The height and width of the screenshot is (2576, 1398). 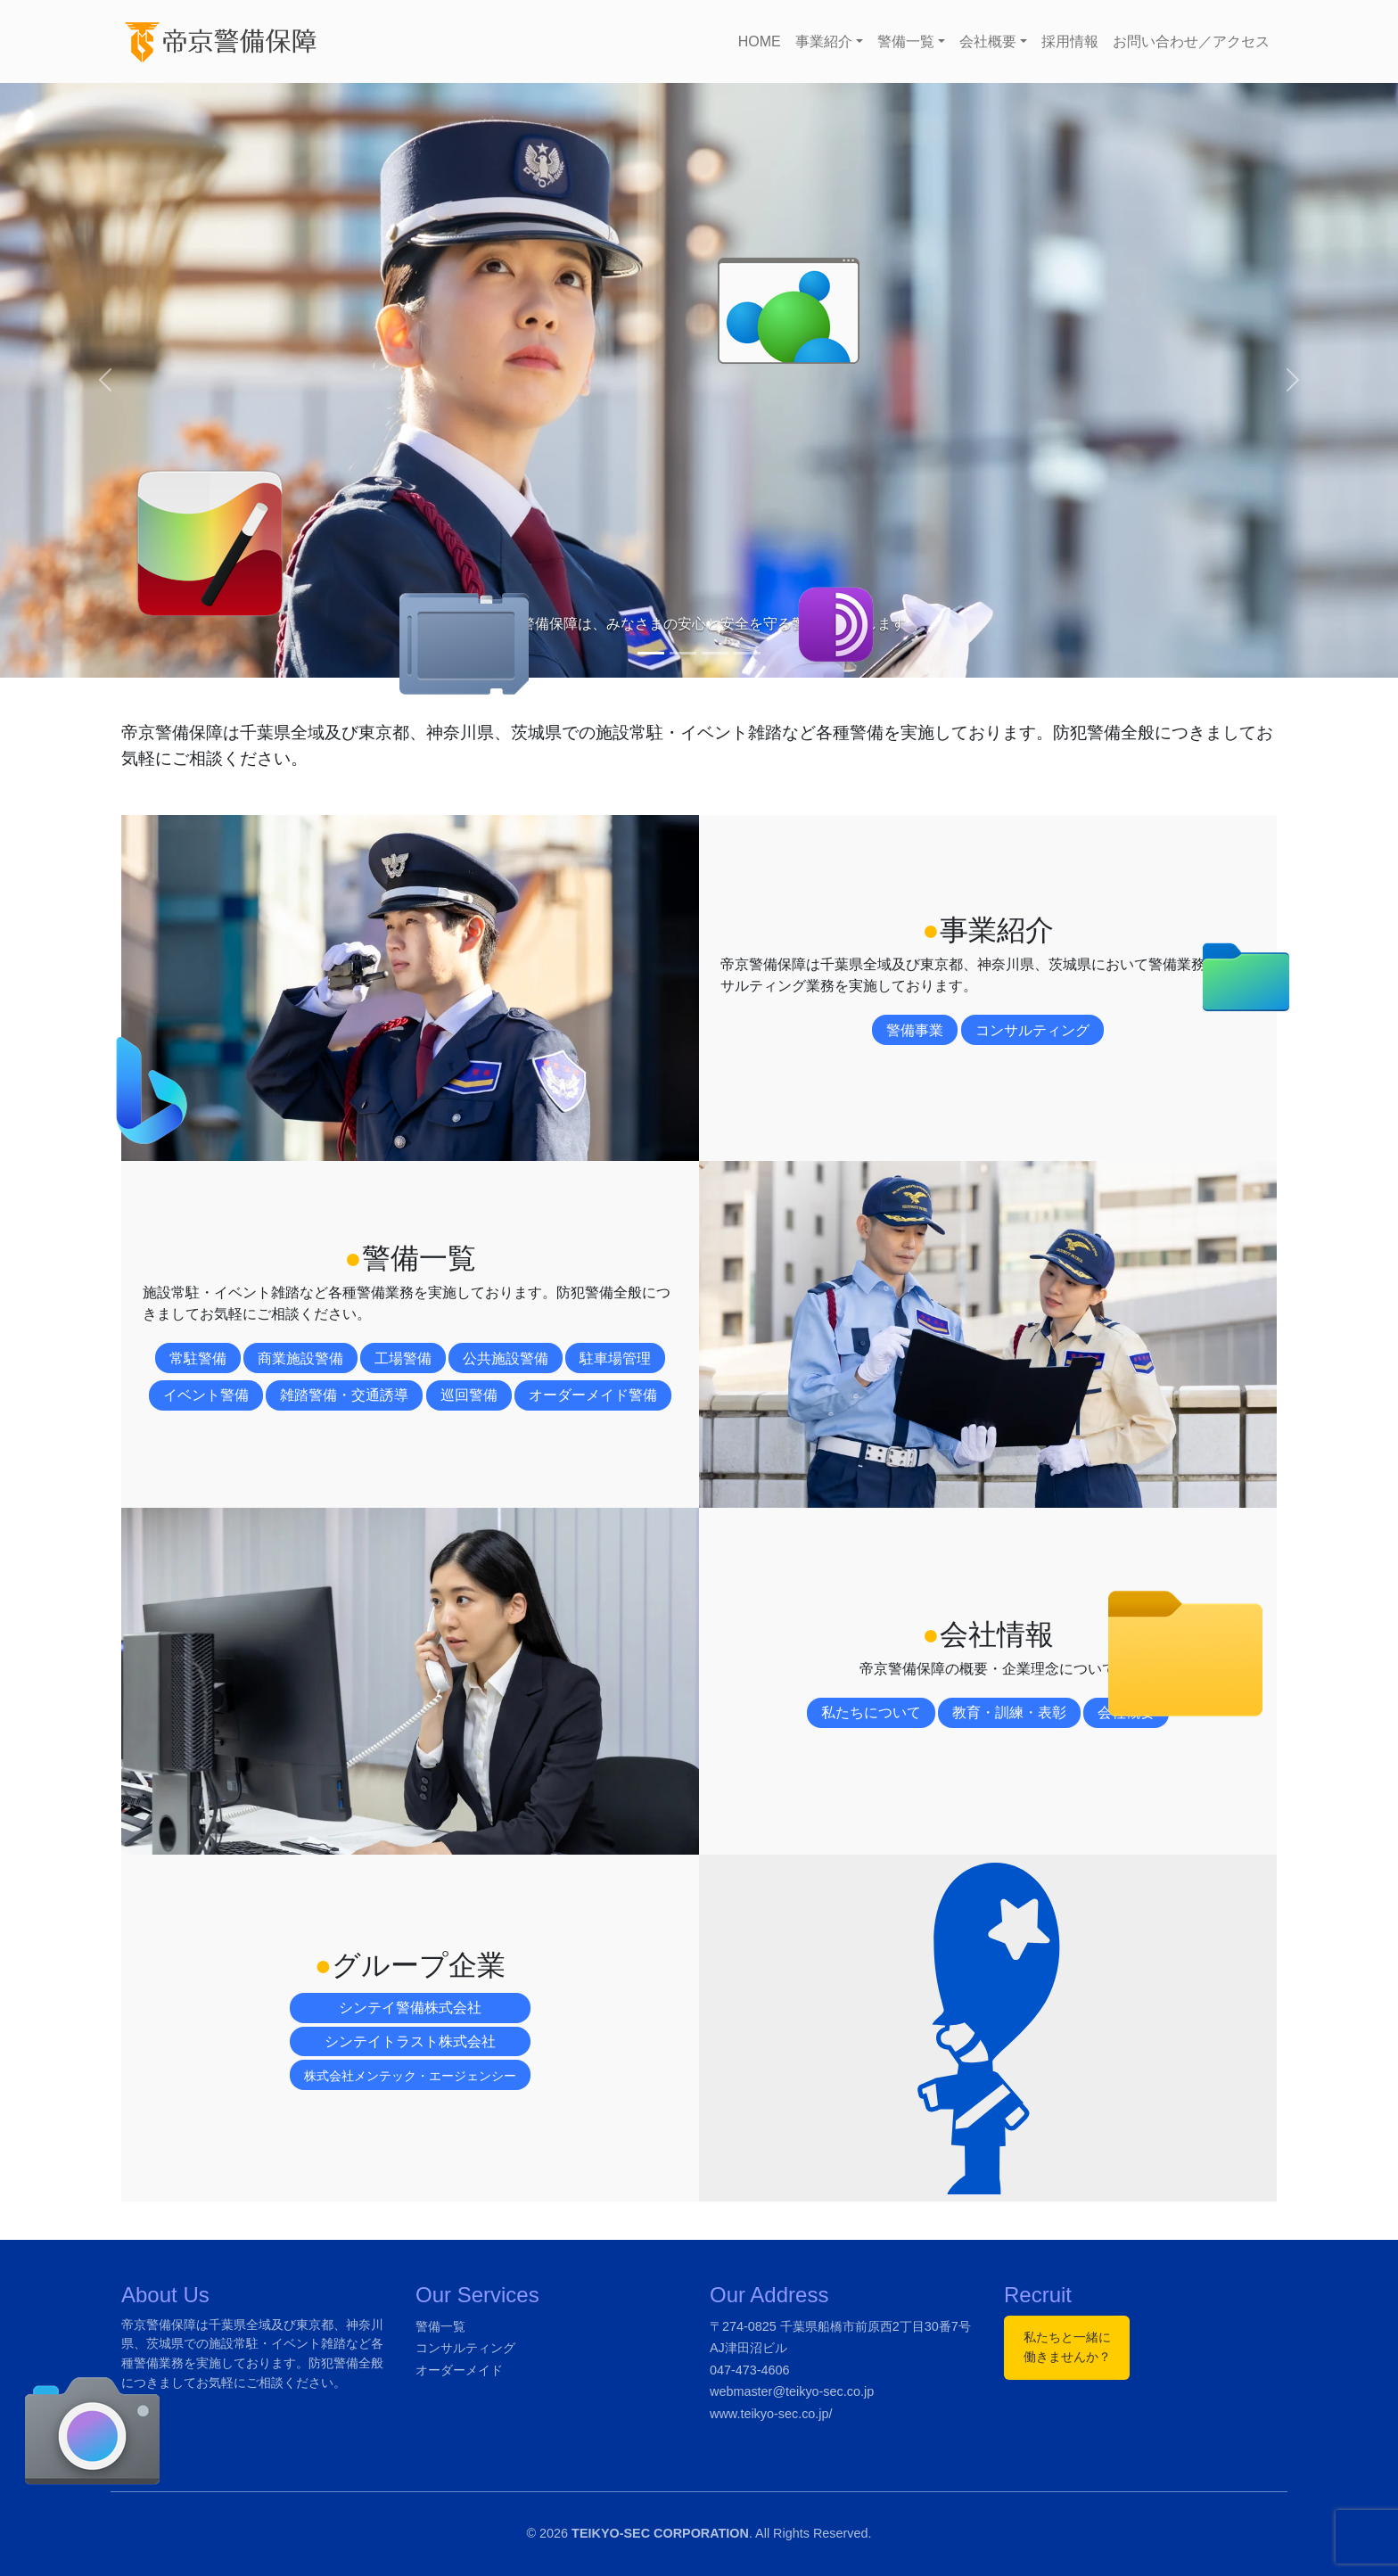 I want to click on open windows homegroup settings, so click(x=788, y=310).